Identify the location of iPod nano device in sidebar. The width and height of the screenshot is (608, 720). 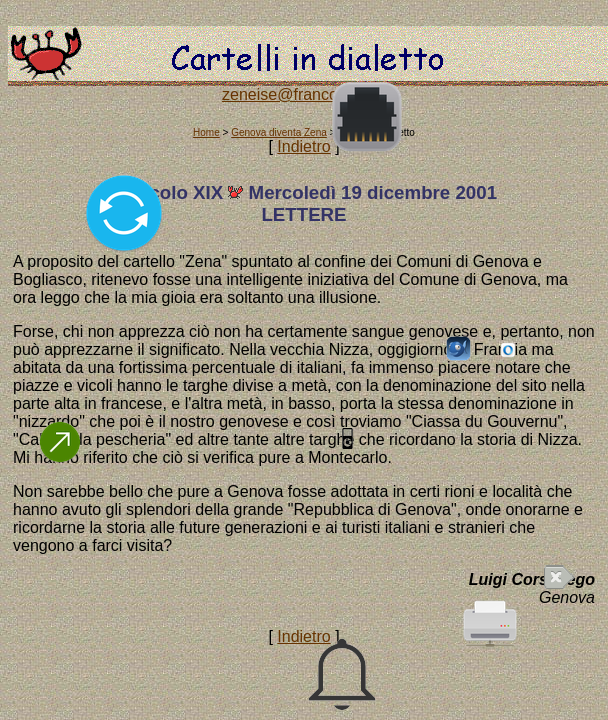
(347, 438).